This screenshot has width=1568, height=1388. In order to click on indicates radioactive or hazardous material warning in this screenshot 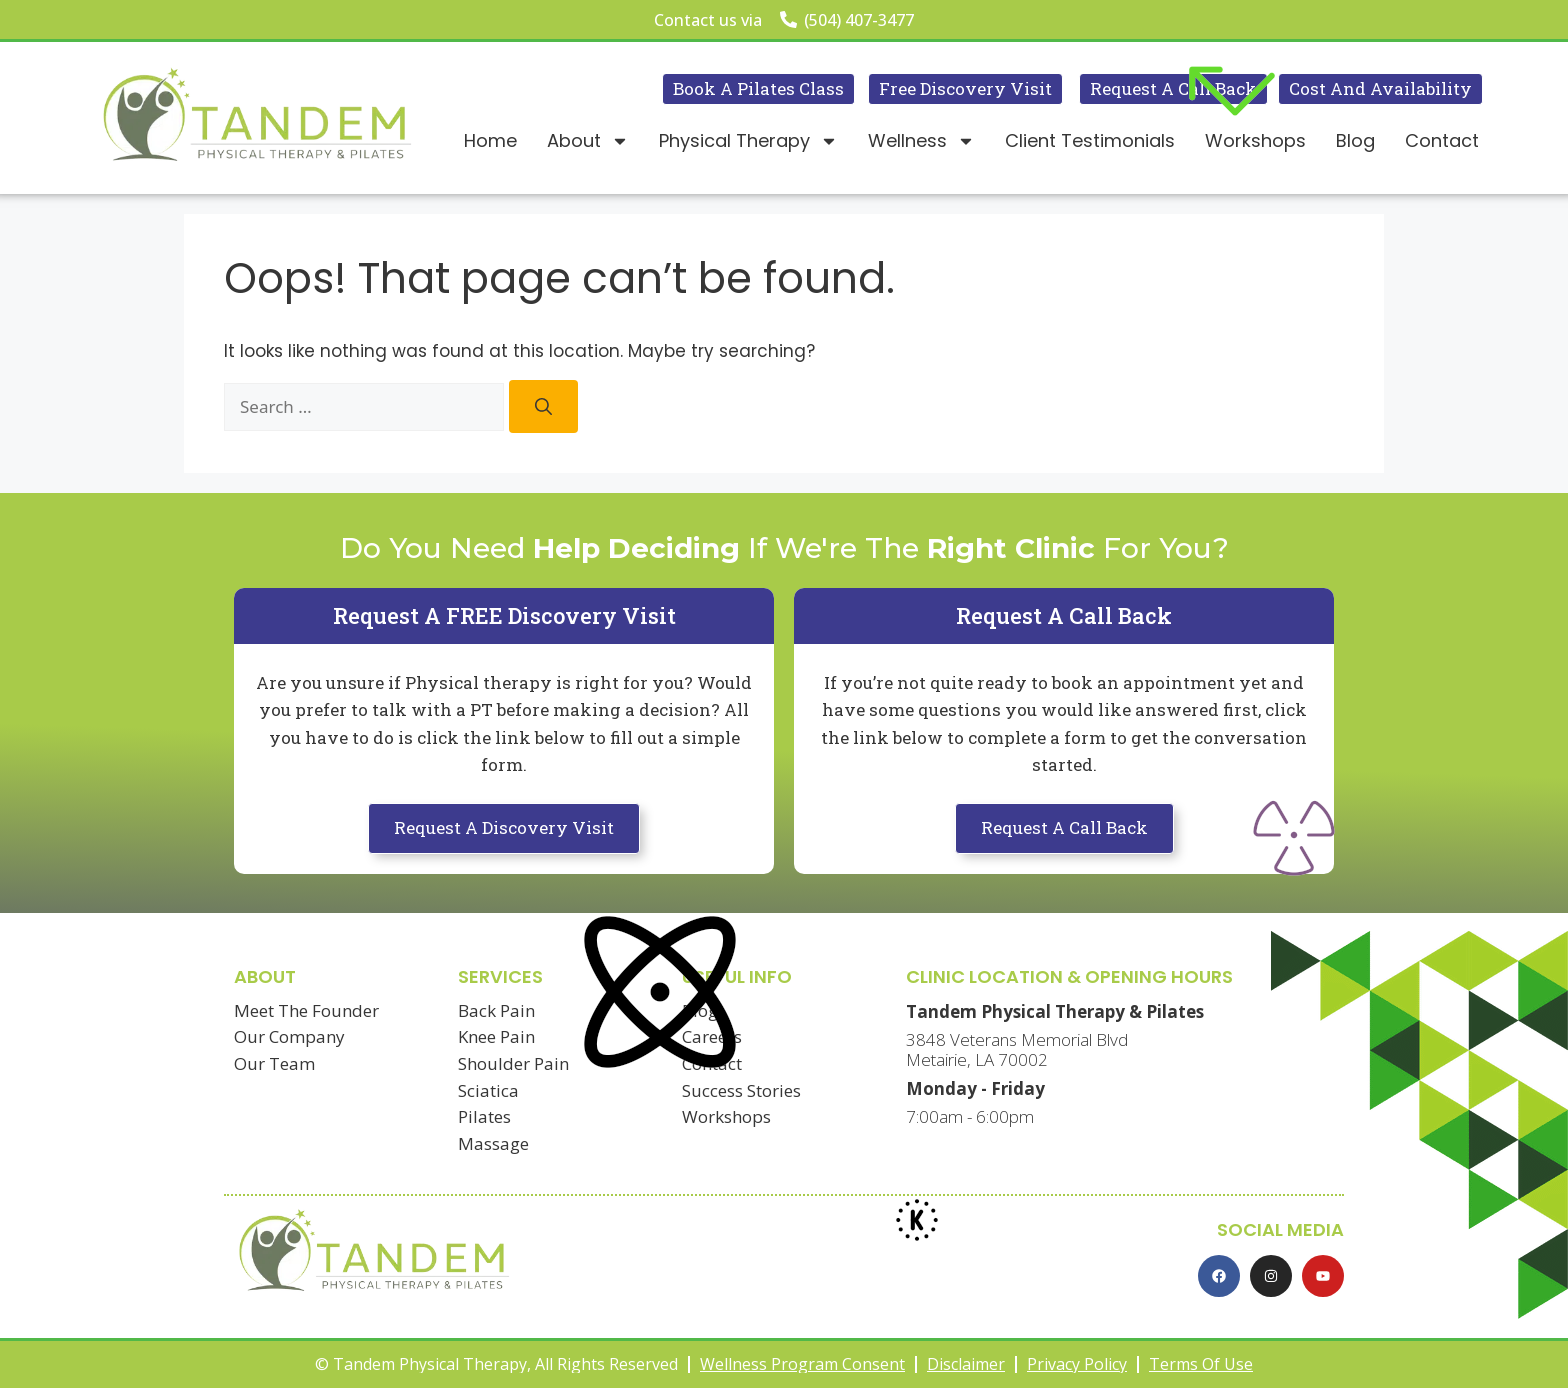, I will do `click(1294, 835)`.